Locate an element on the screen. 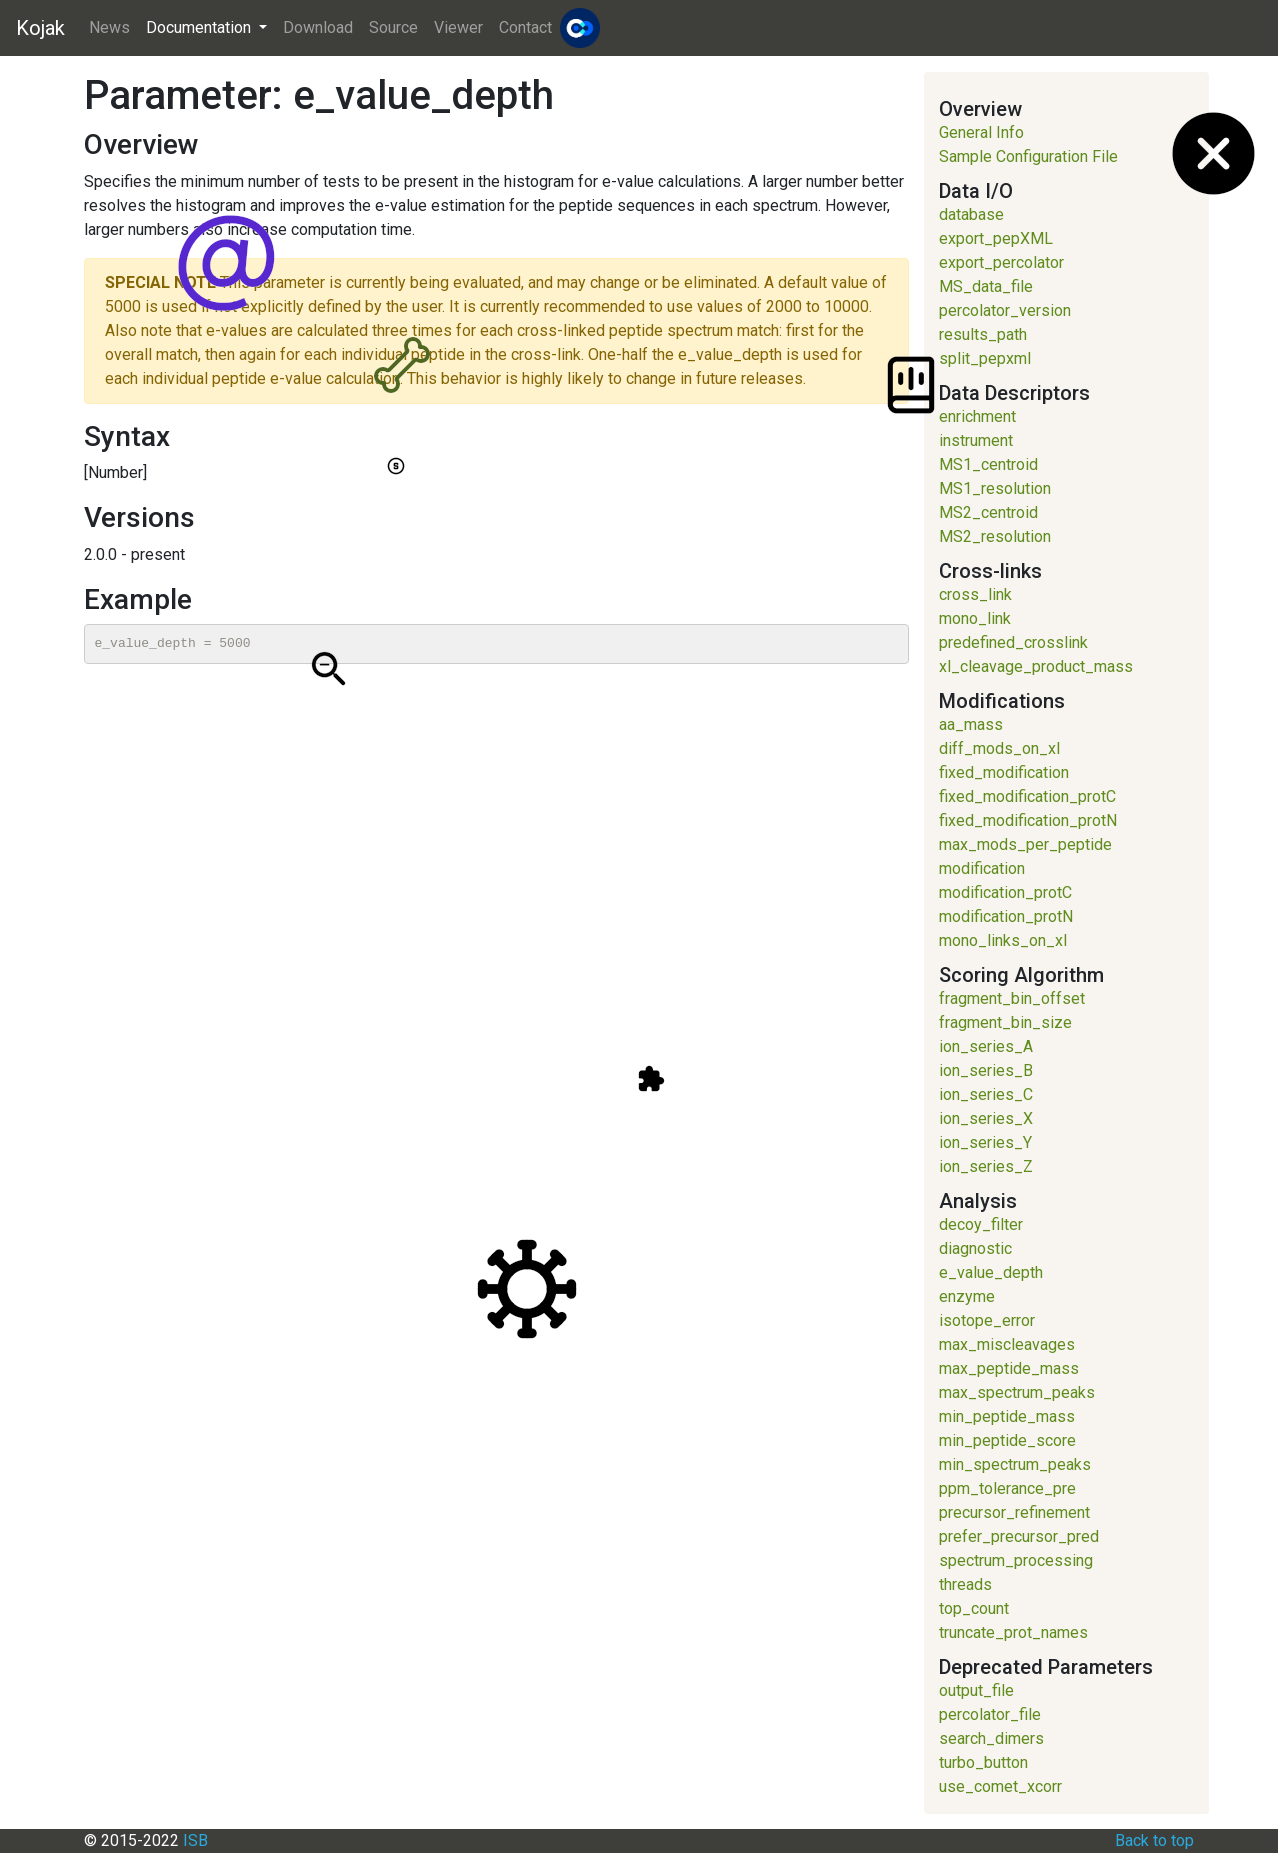  compose a new email is located at coordinates (226, 263).